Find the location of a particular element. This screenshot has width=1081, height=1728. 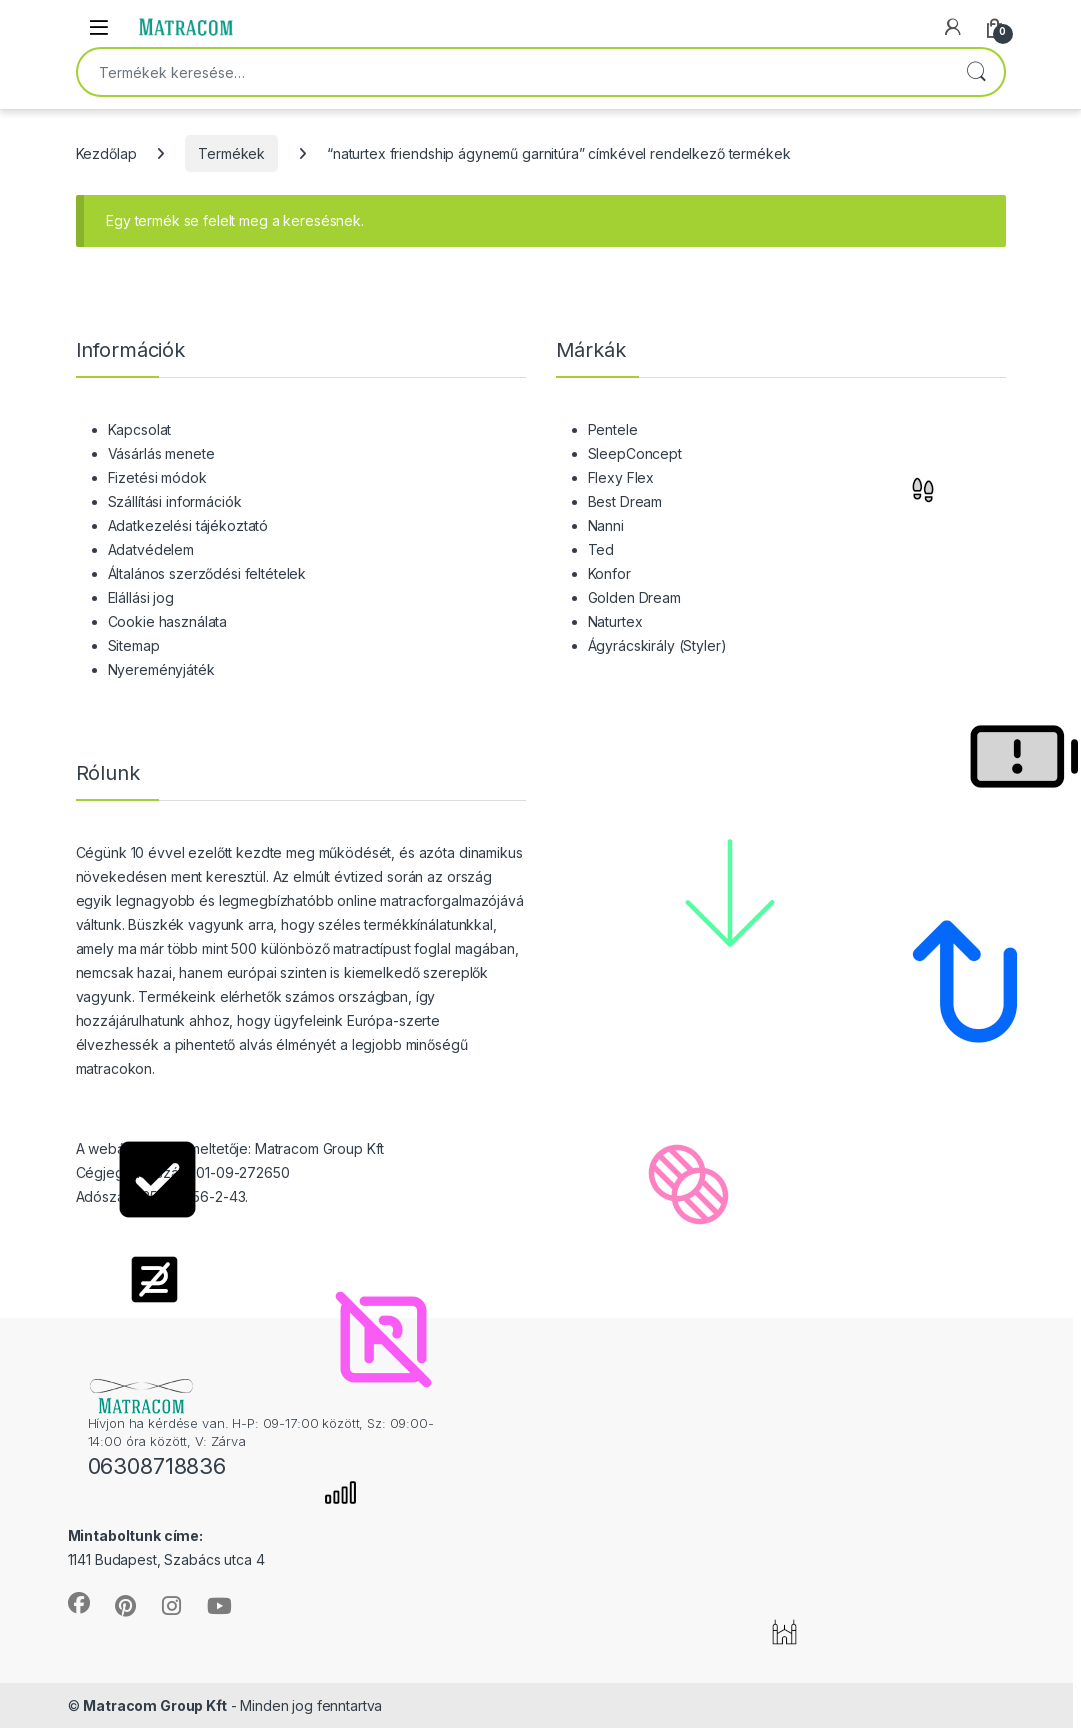

scroll down or view more content is located at coordinates (730, 893).